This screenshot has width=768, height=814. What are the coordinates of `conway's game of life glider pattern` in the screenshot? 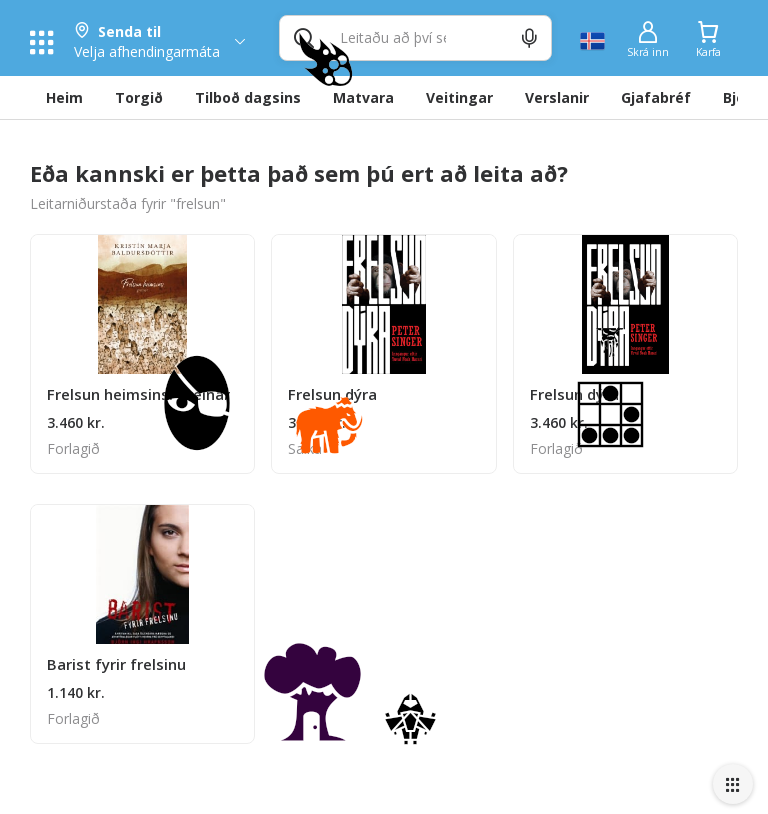 It's located at (610, 414).